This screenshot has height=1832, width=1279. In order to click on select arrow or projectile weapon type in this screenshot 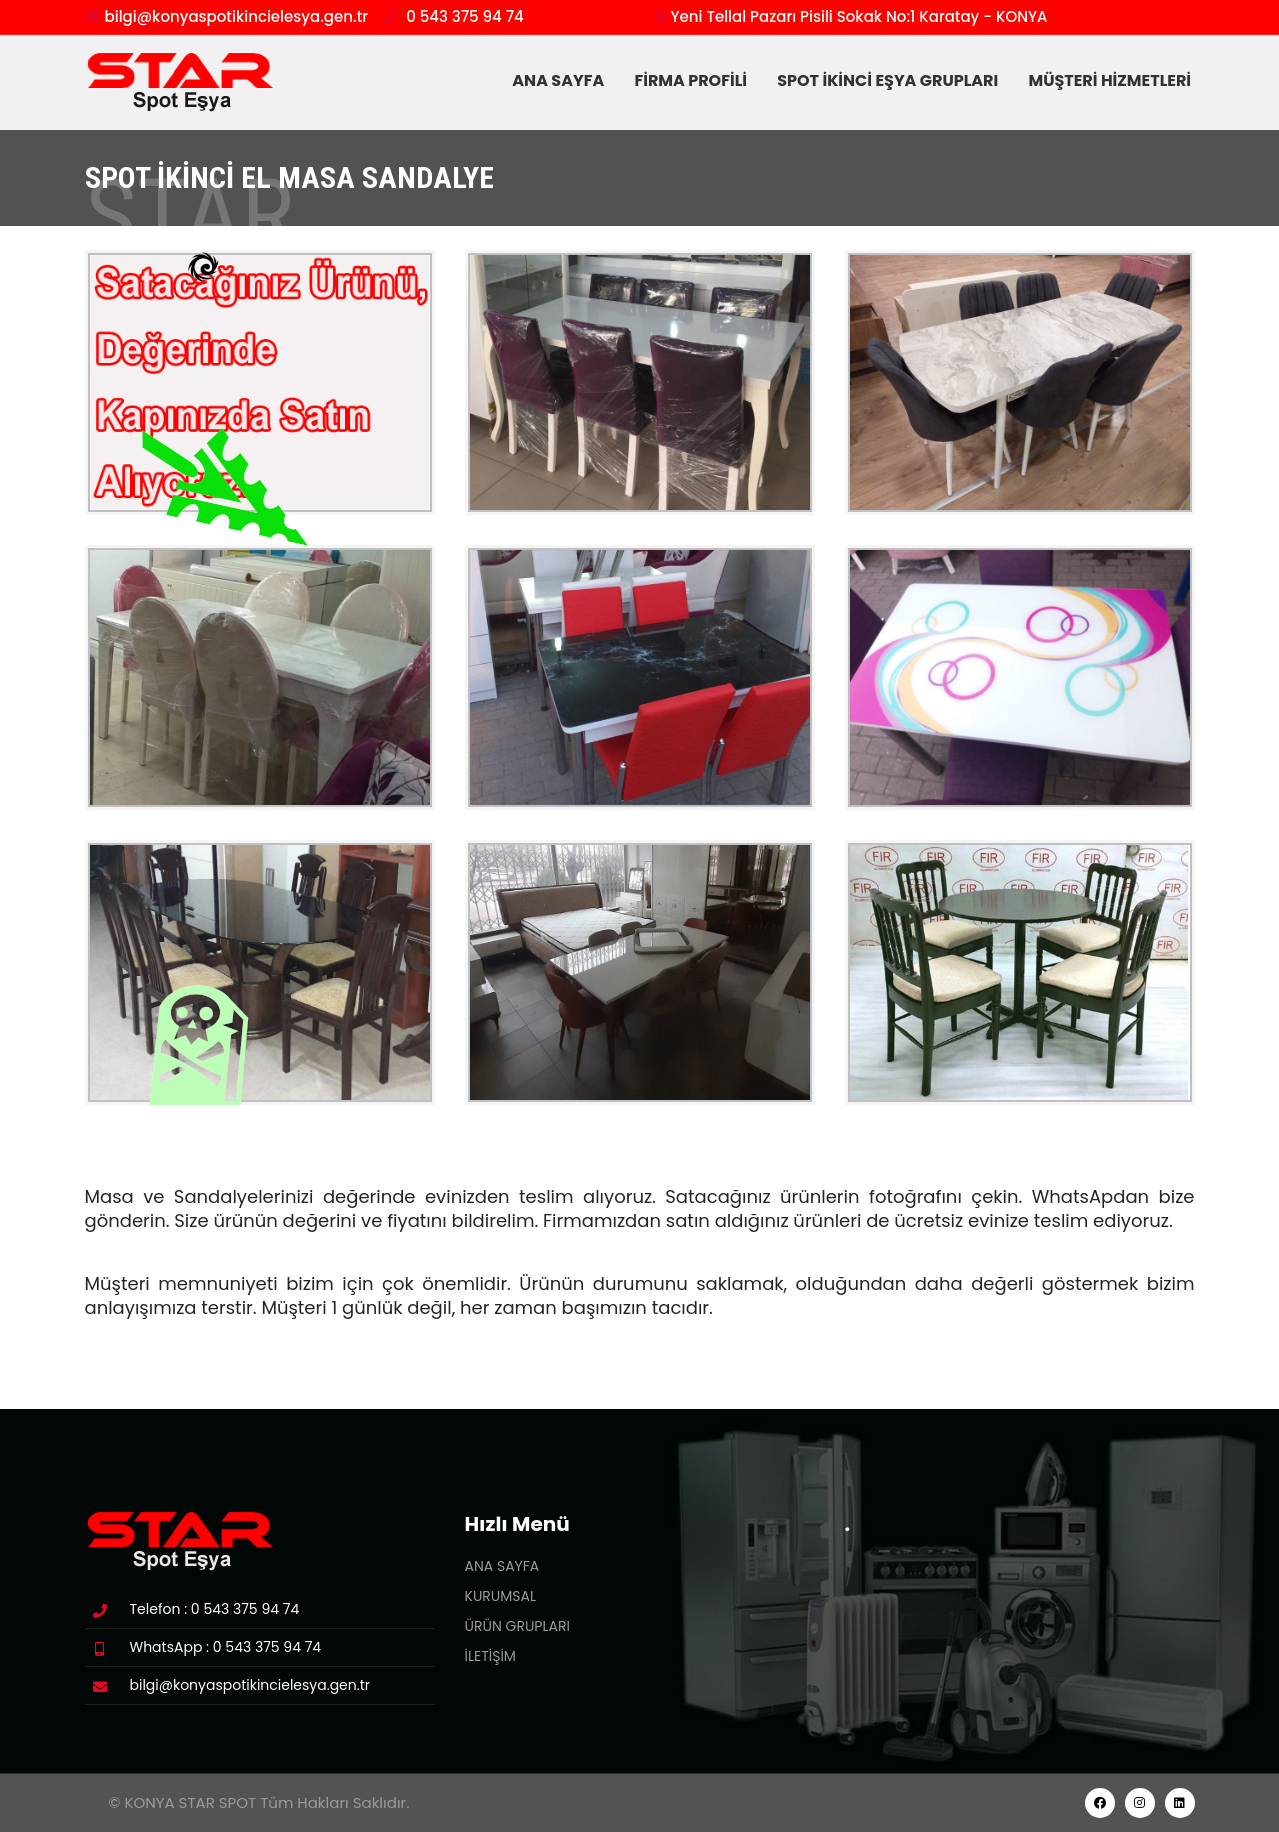, I will do `click(225, 485)`.